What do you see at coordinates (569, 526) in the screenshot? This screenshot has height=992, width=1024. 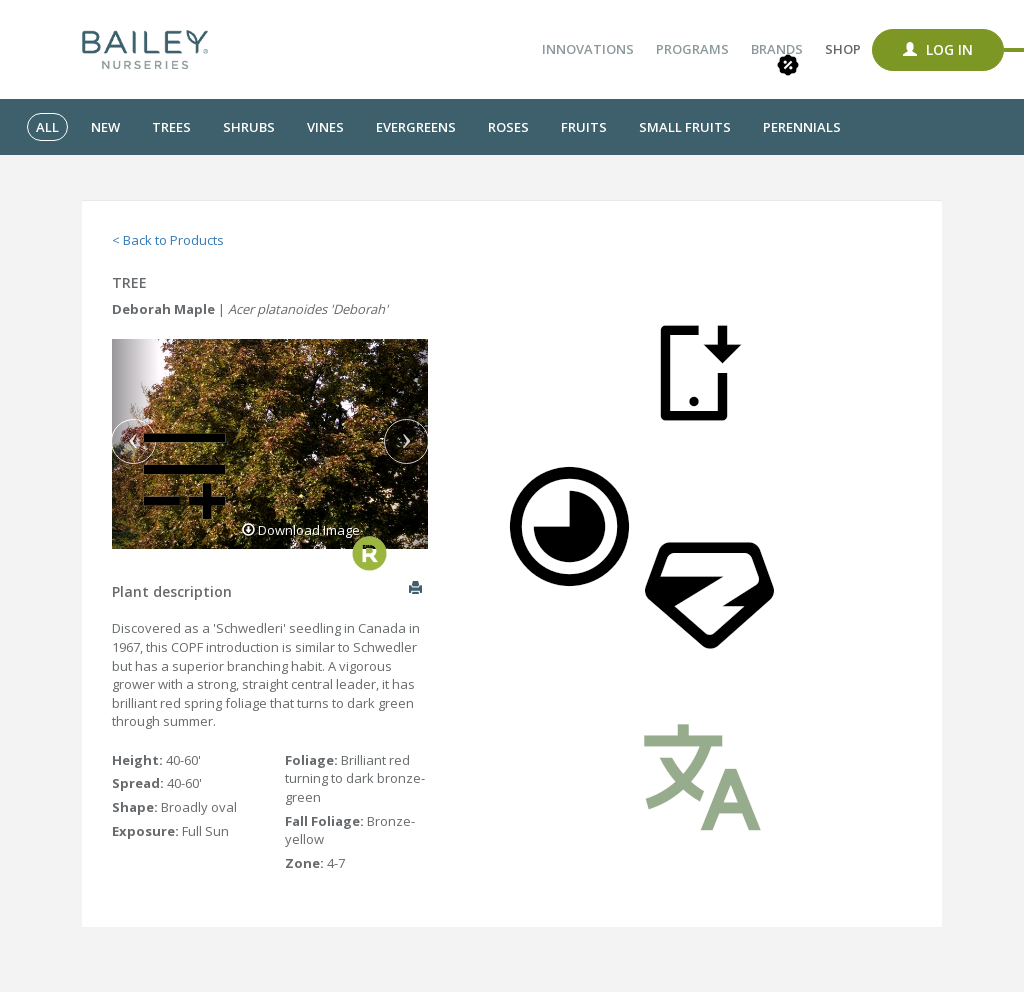 I see `indicates 75% progress complete` at bounding box center [569, 526].